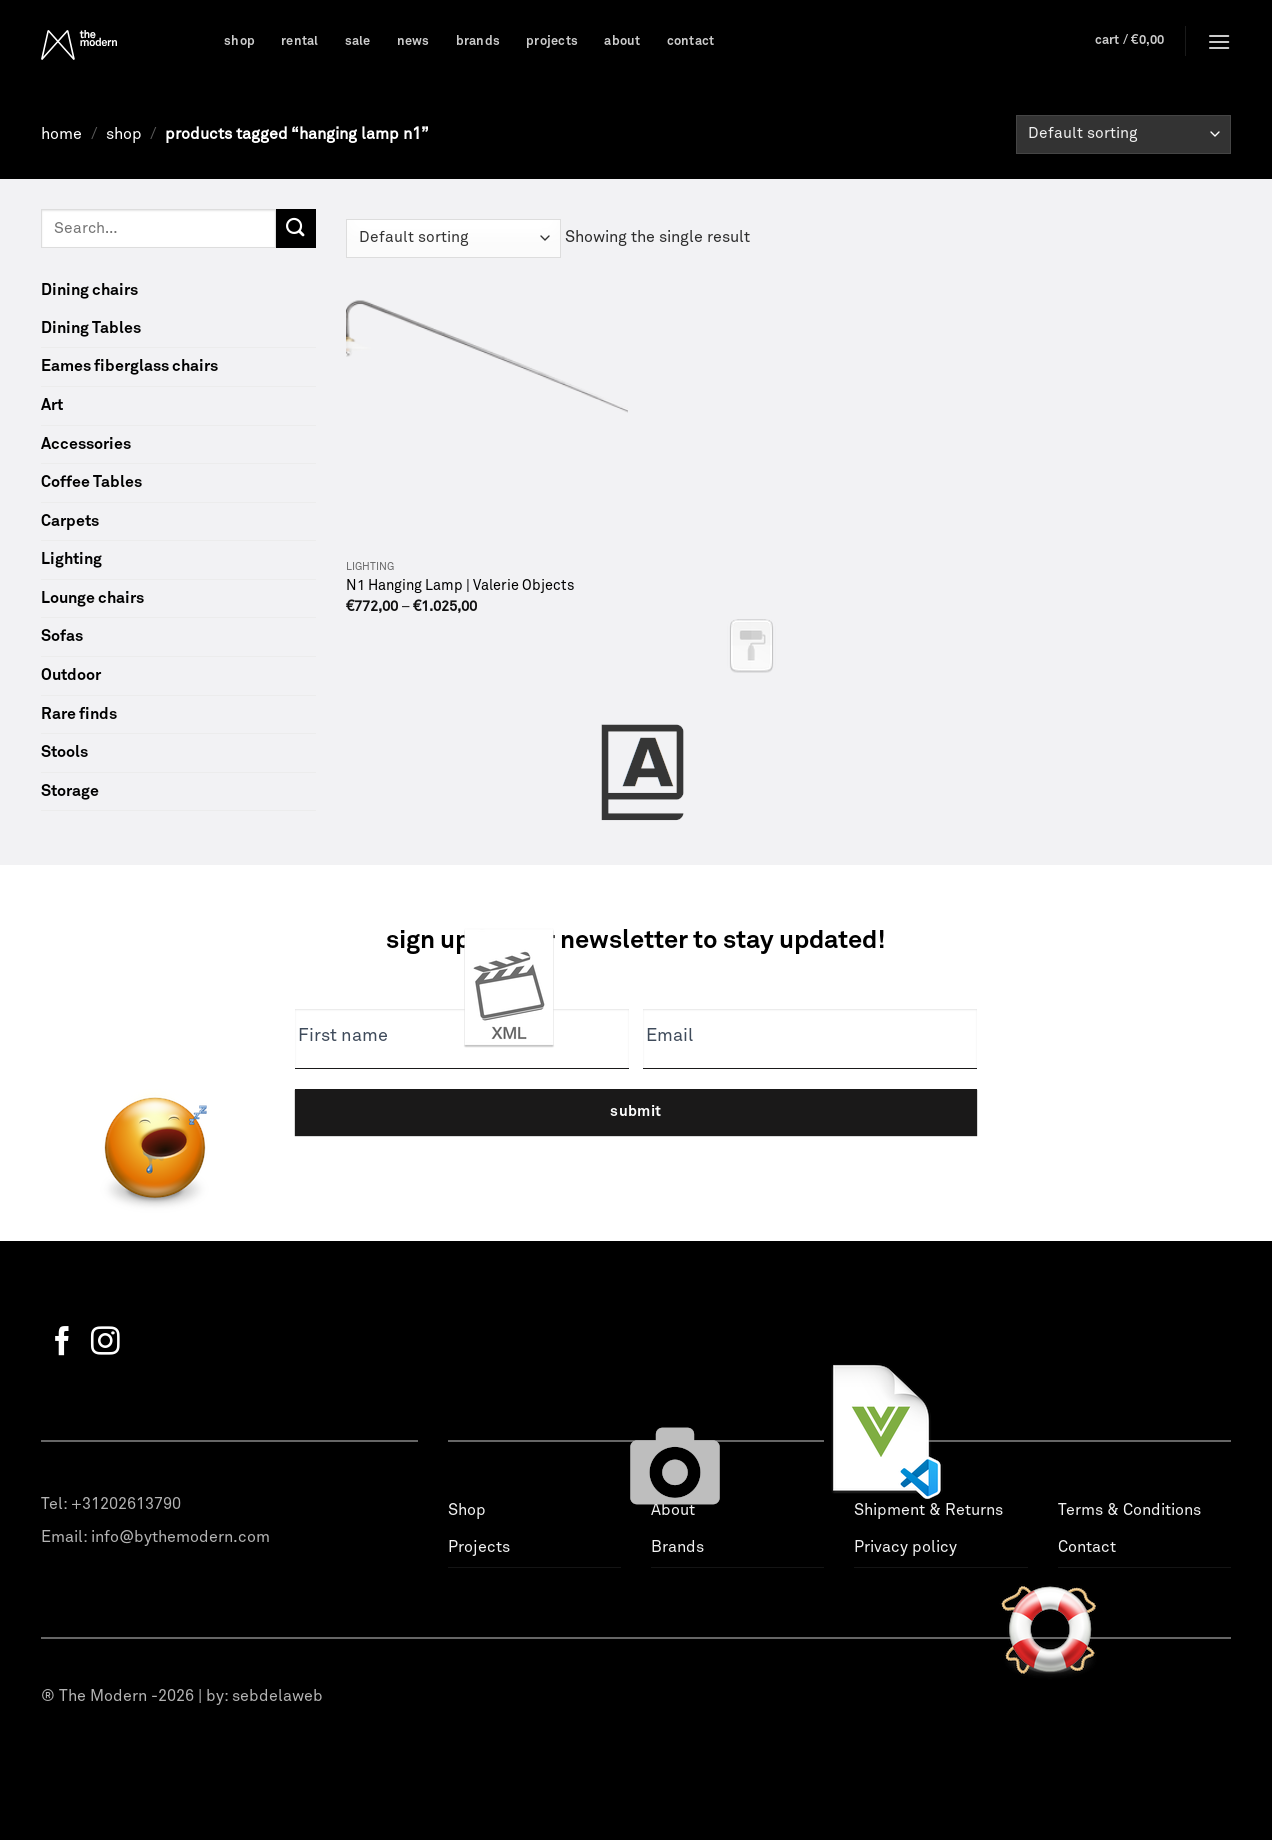 The image size is (1272, 1840). I want to click on open a Vue.js file in Visual Studio Code, so click(881, 1431).